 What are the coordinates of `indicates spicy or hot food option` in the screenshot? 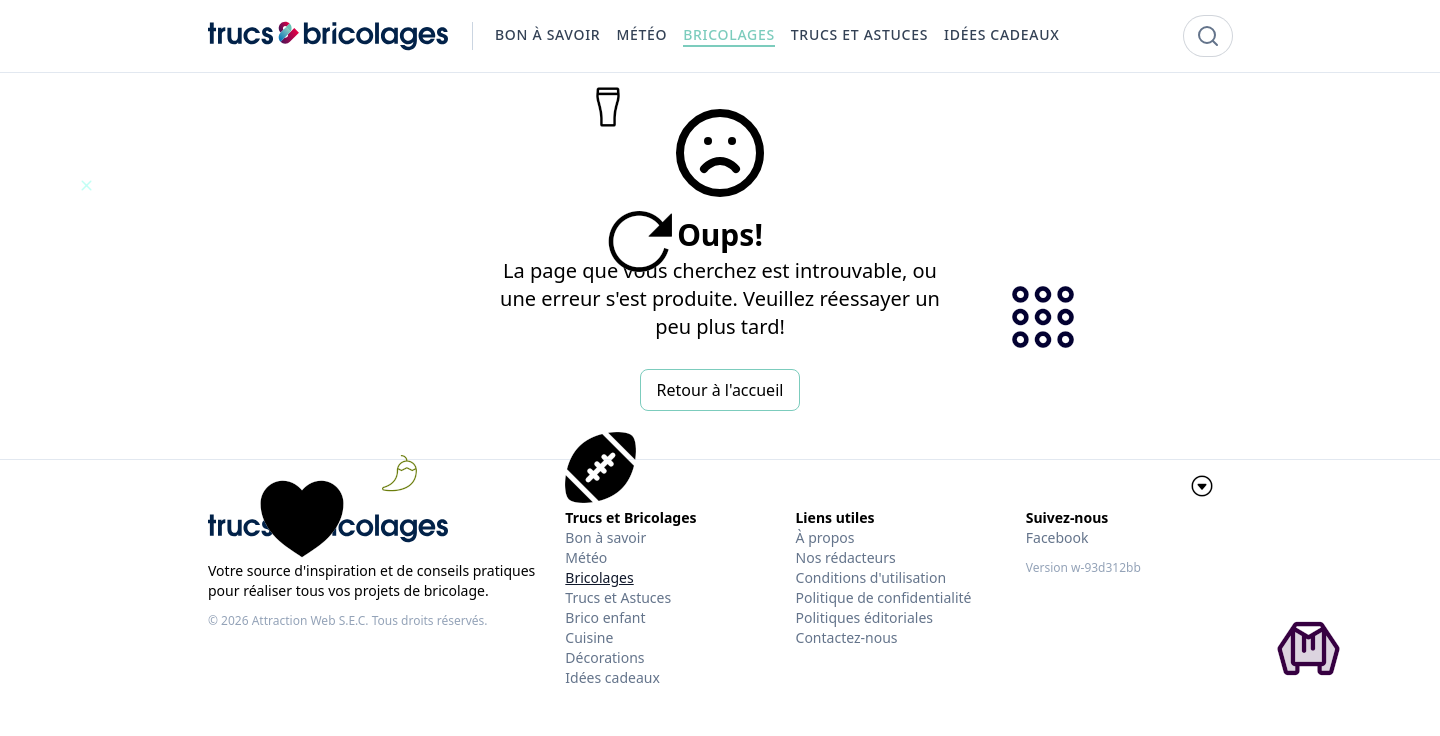 It's located at (401, 474).